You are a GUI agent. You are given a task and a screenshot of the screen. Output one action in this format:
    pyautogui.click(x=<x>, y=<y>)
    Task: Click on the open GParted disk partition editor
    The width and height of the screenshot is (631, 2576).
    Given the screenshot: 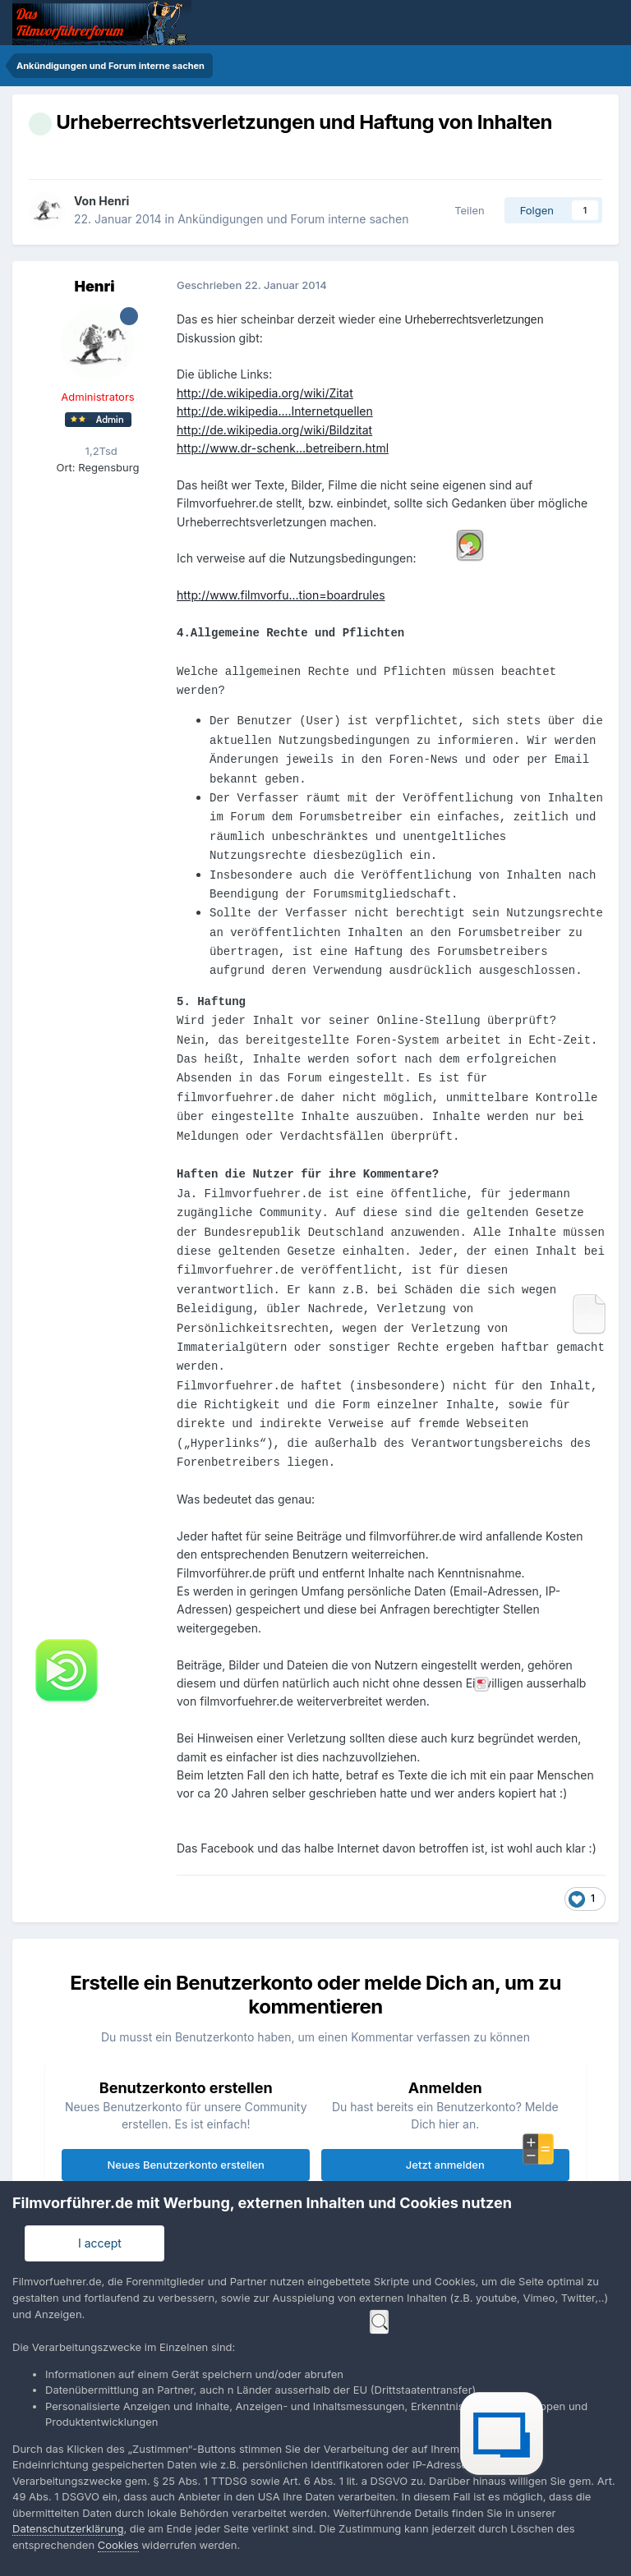 What is the action you would take?
    pyautogui.click(x=470, y=545)
    